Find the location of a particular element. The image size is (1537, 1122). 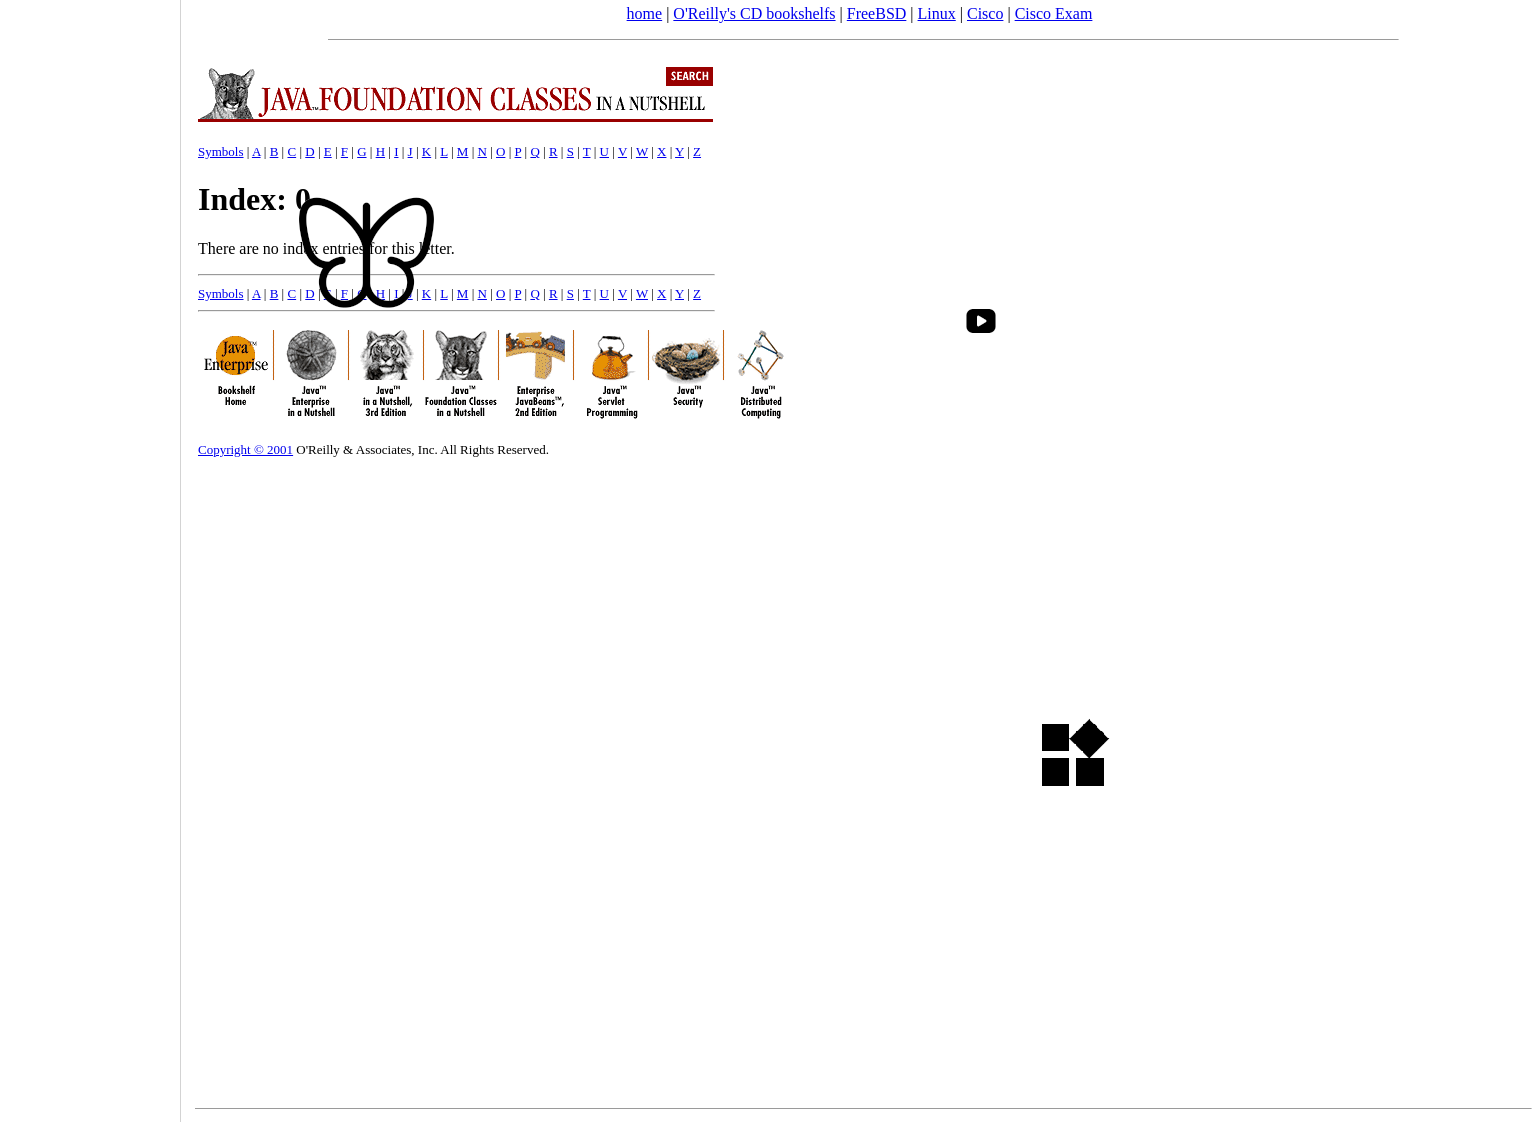

open YouTube is located at coordinates (981, 321).